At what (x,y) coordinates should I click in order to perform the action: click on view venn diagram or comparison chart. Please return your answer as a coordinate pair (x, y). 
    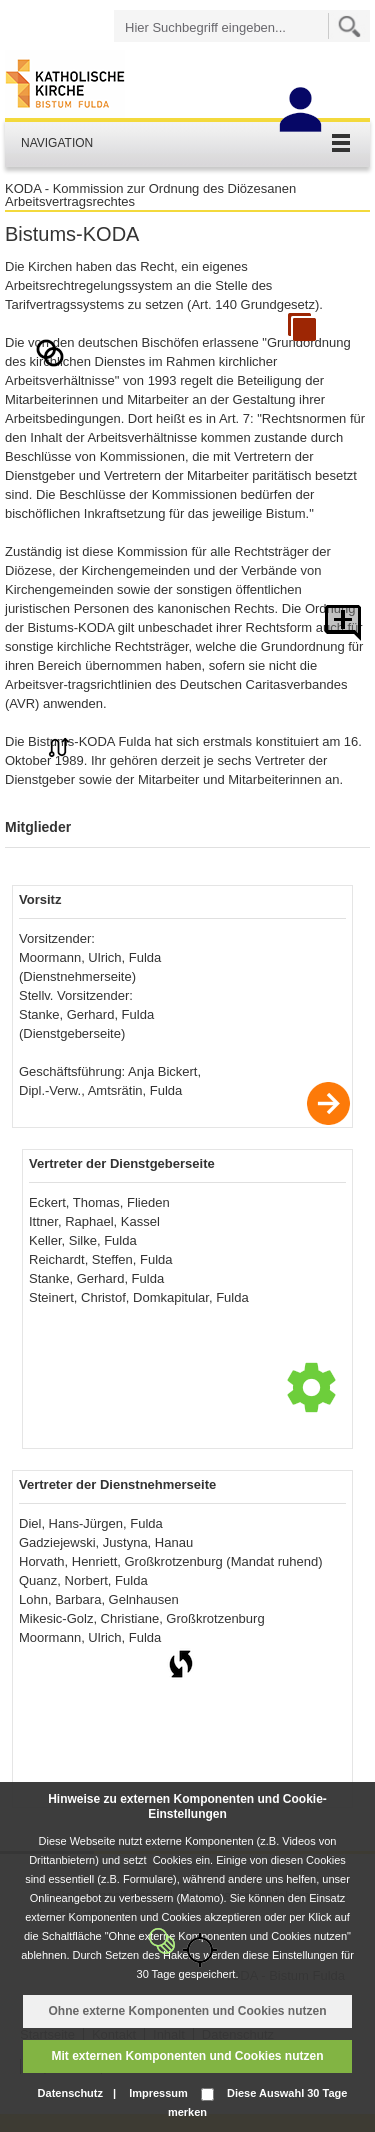
    Looking at the image, I should click on (50, 353).